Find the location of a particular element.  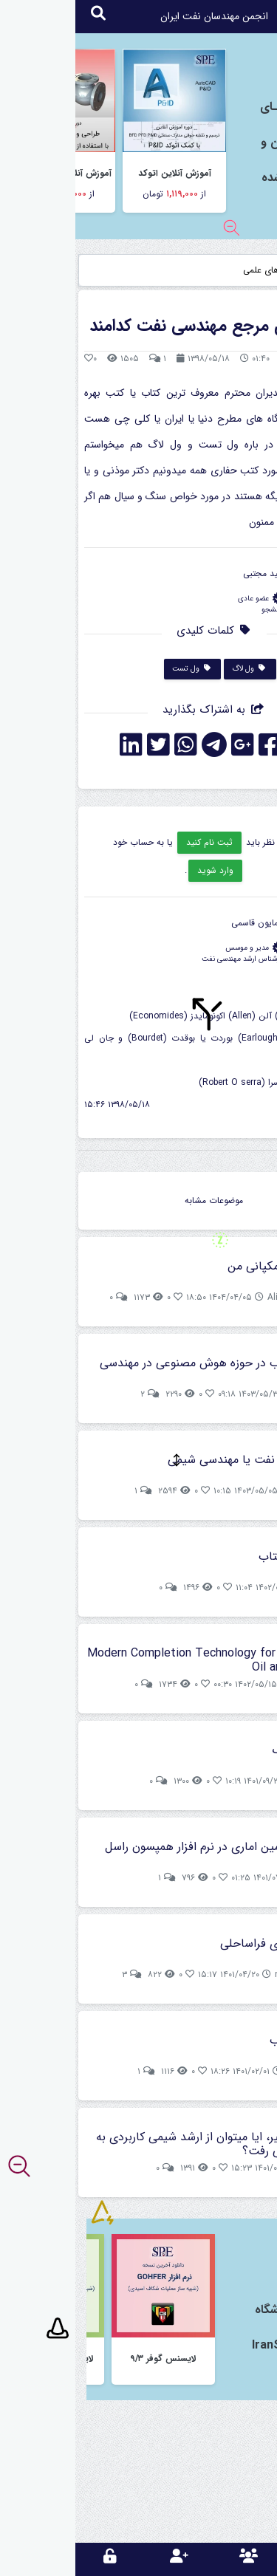

open VLC media player is located at coordinates (58, 2329).